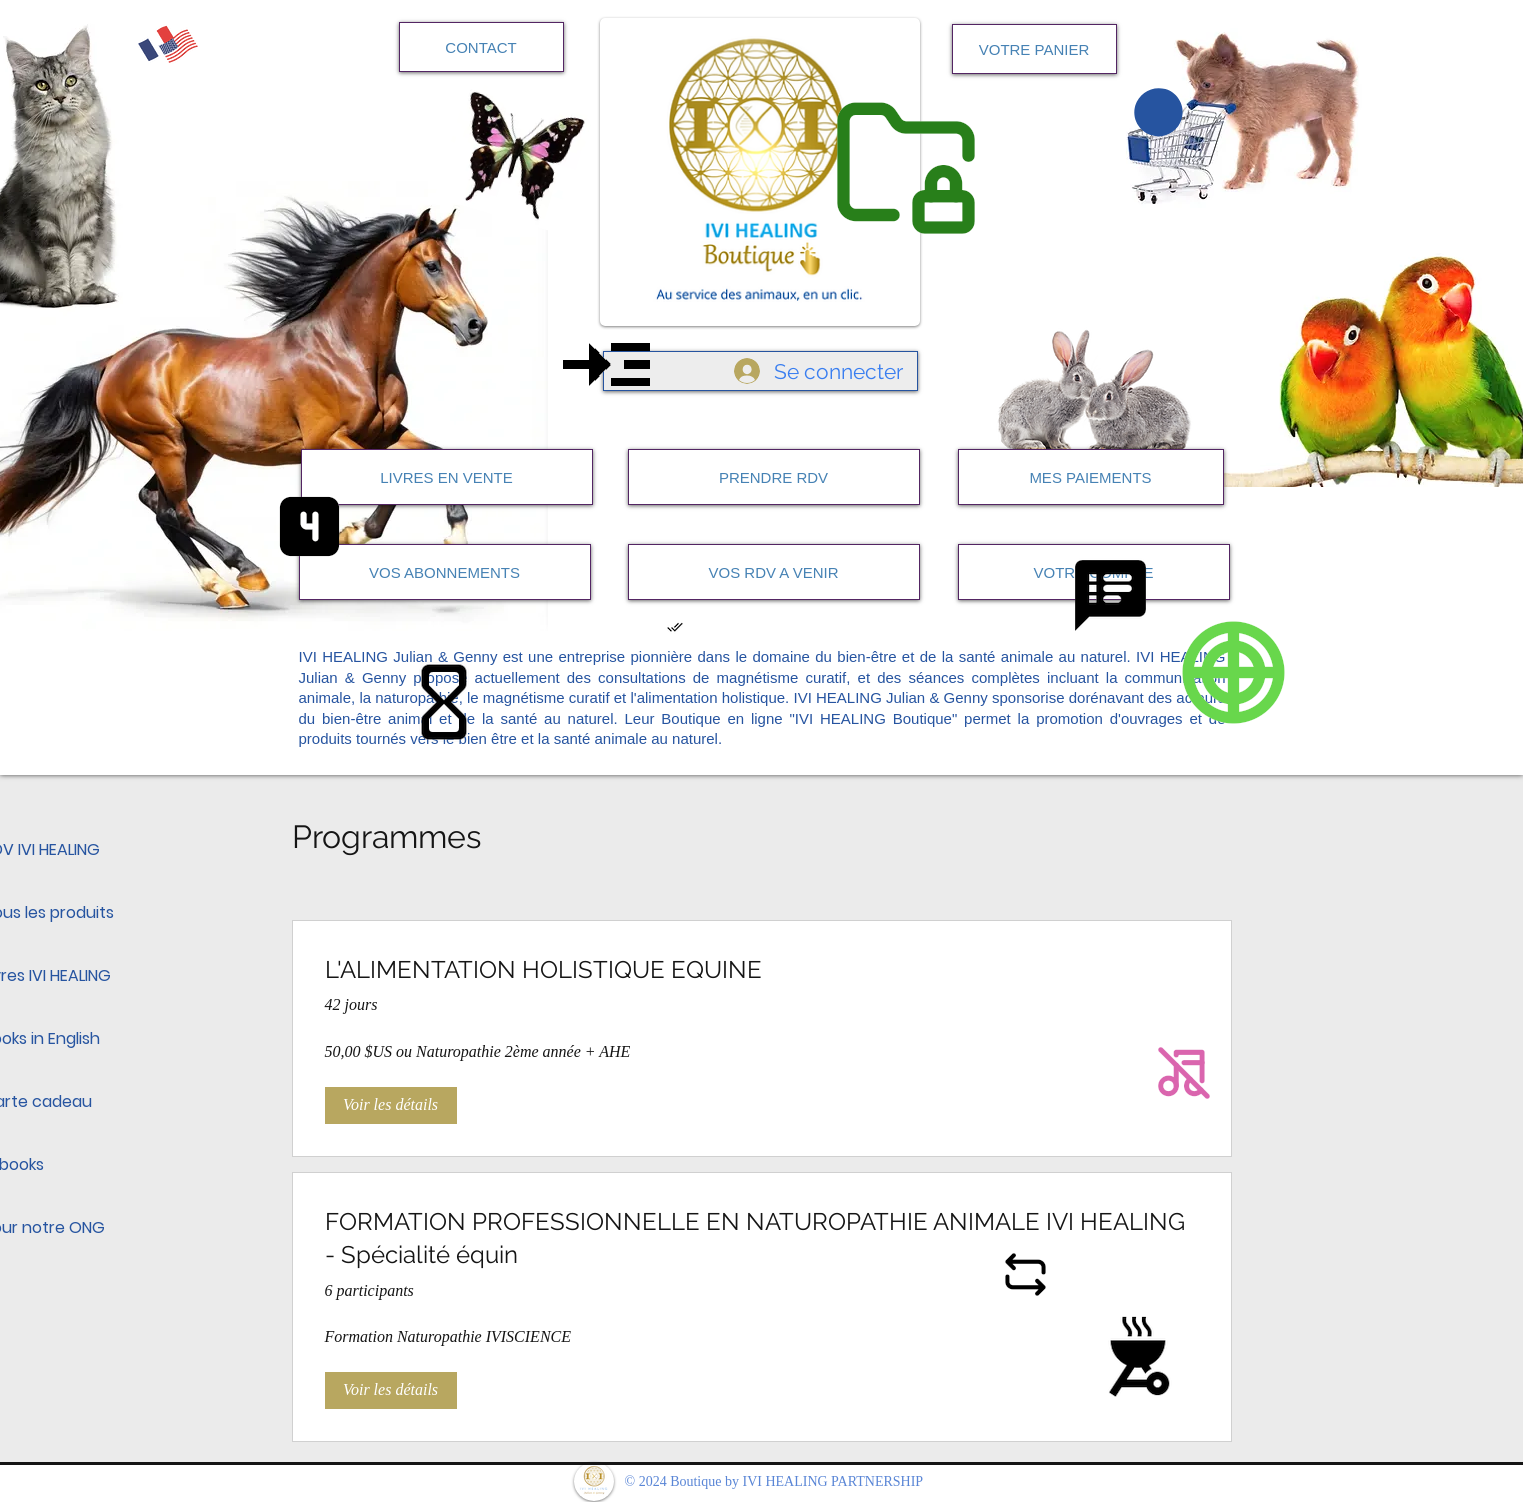 Image resolution: width=1523 pixels, height=1502 pixels. I want to click on mute or disable music playback, so click(1184, 1073).